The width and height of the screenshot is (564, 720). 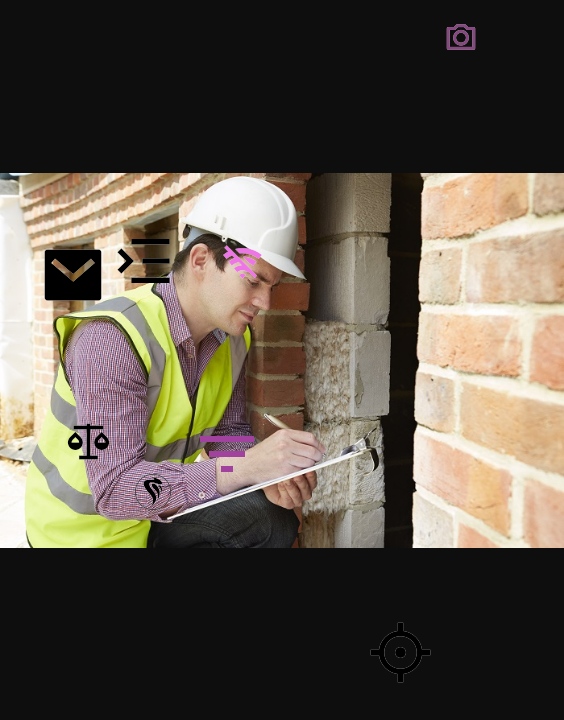 I want to click on open your email inbox, so click(x=73, y=275).